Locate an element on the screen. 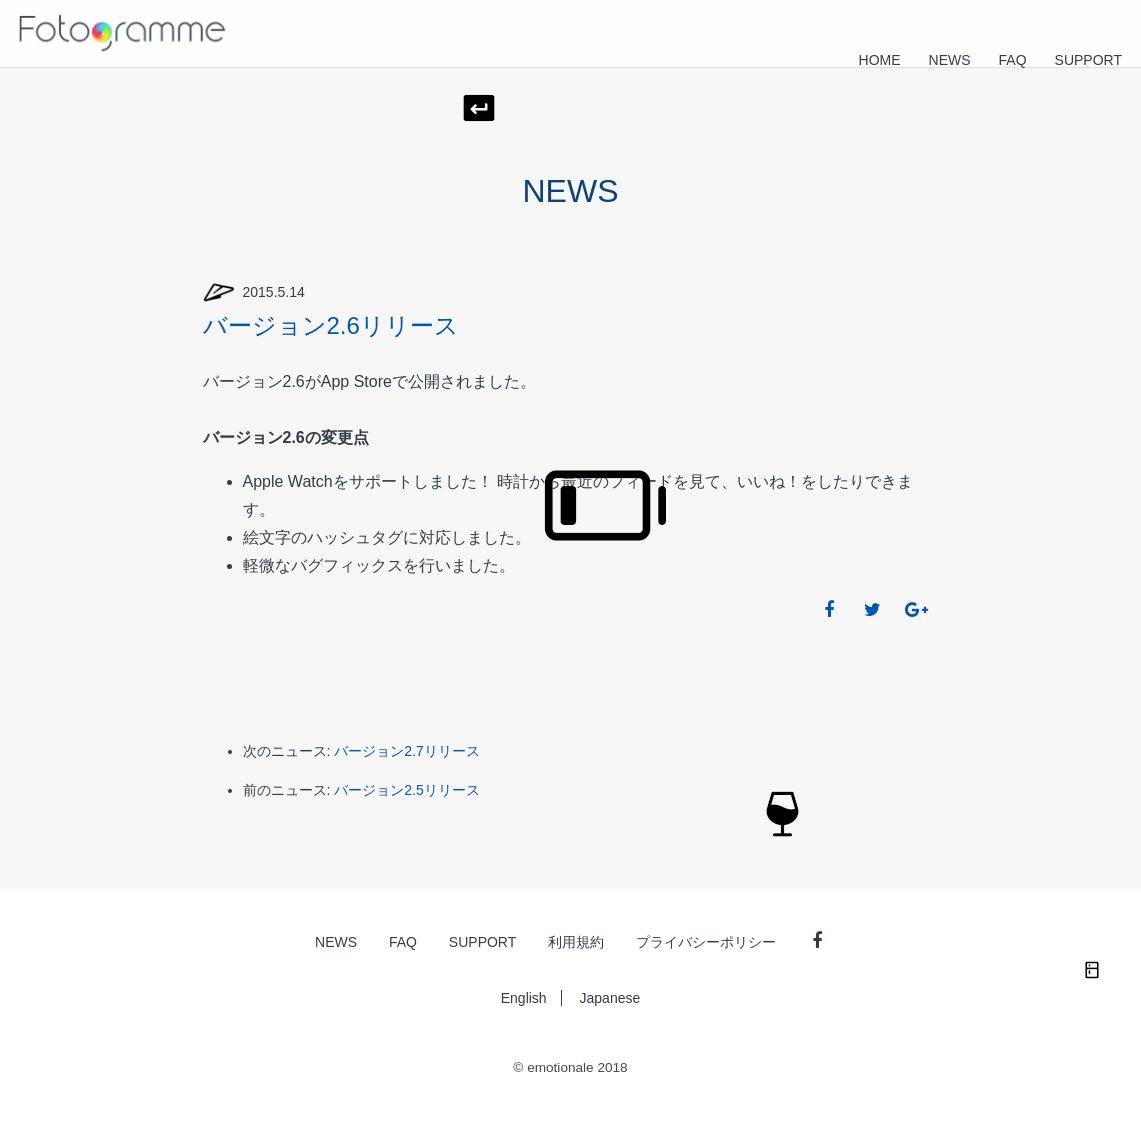 The width and height of the screenshot is (1141, 1129). browse wine or beverage options is located at coordinates (782, 812).